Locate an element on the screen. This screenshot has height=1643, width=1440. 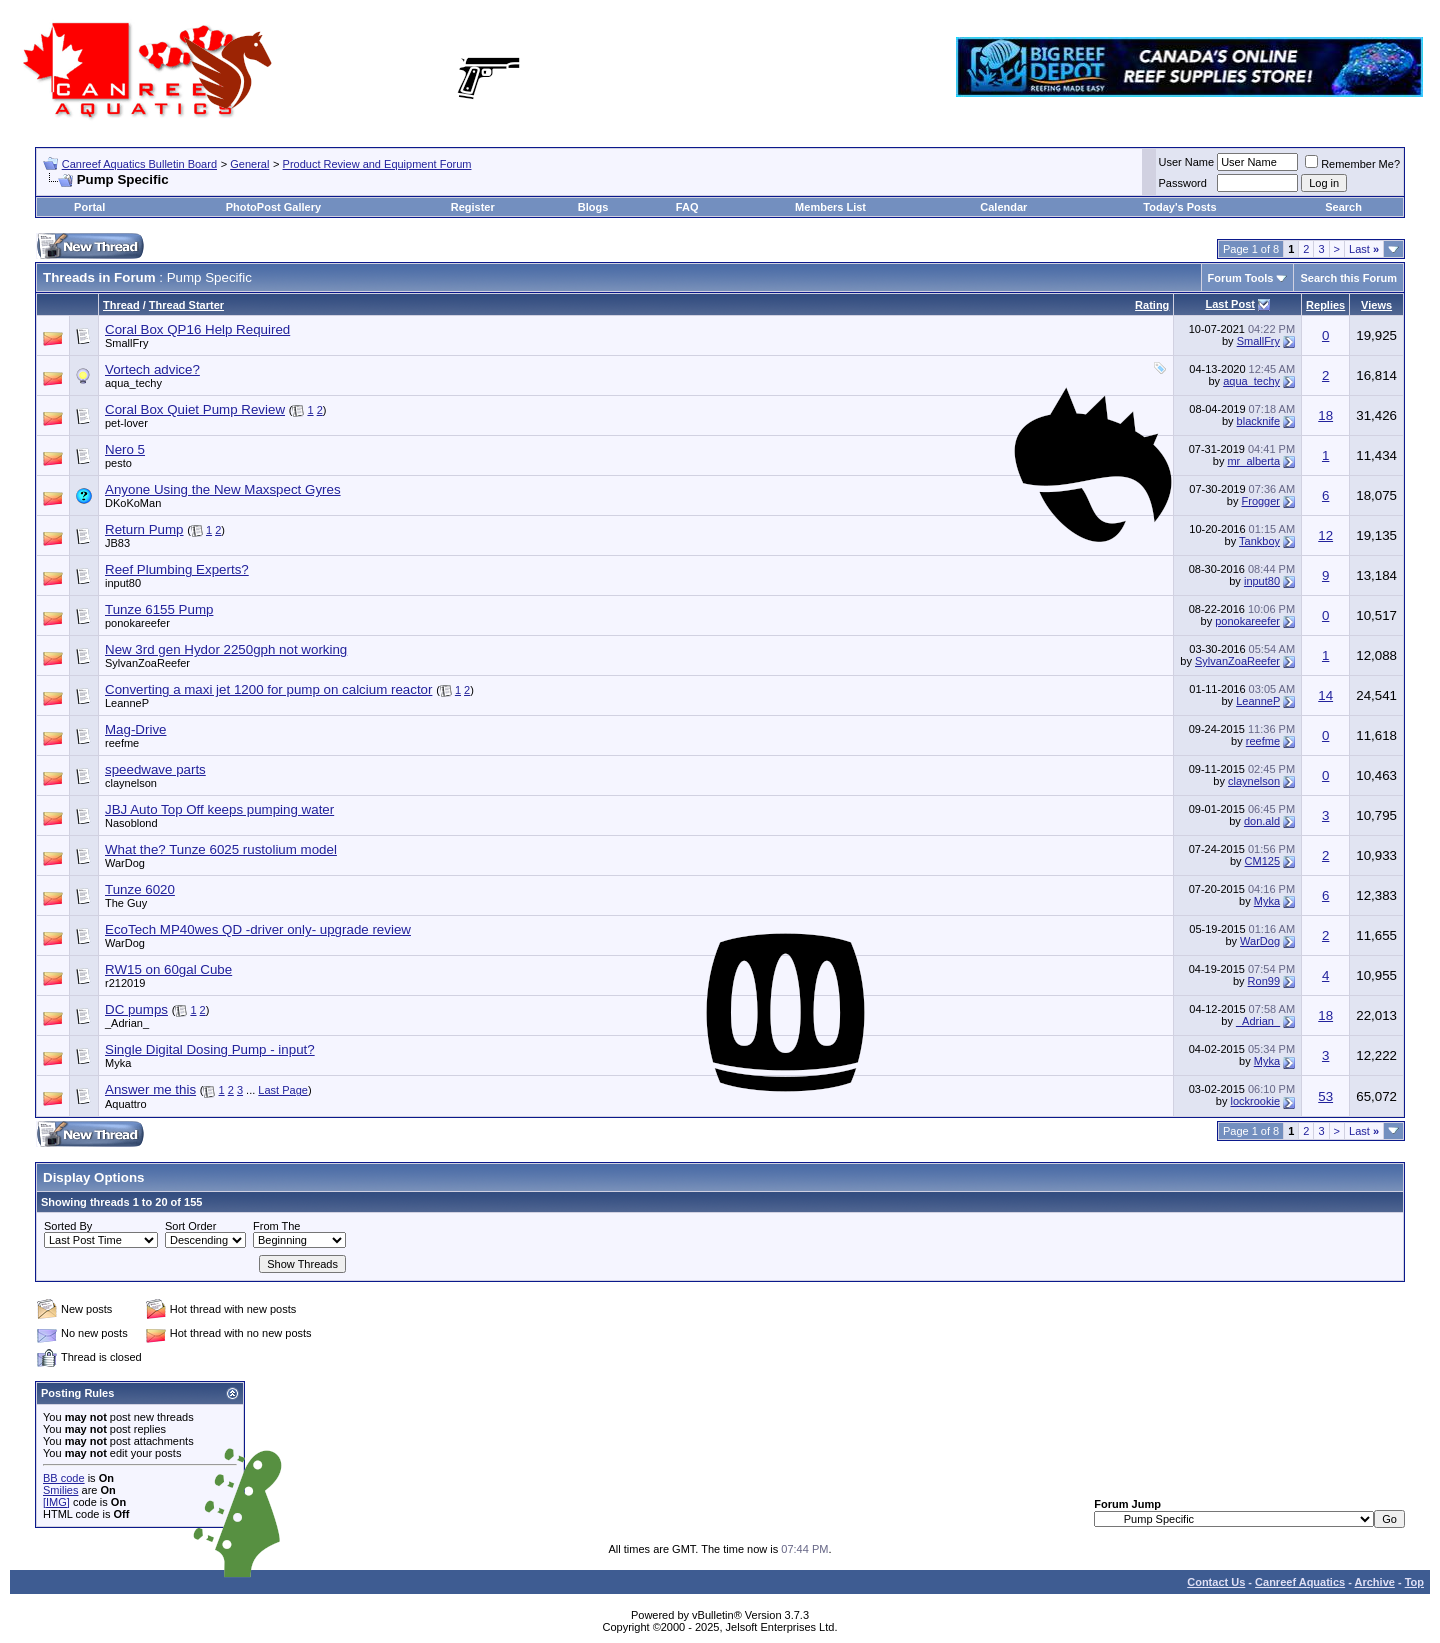
select handgun weapon in game inventory is located at coordinates (488, 78).